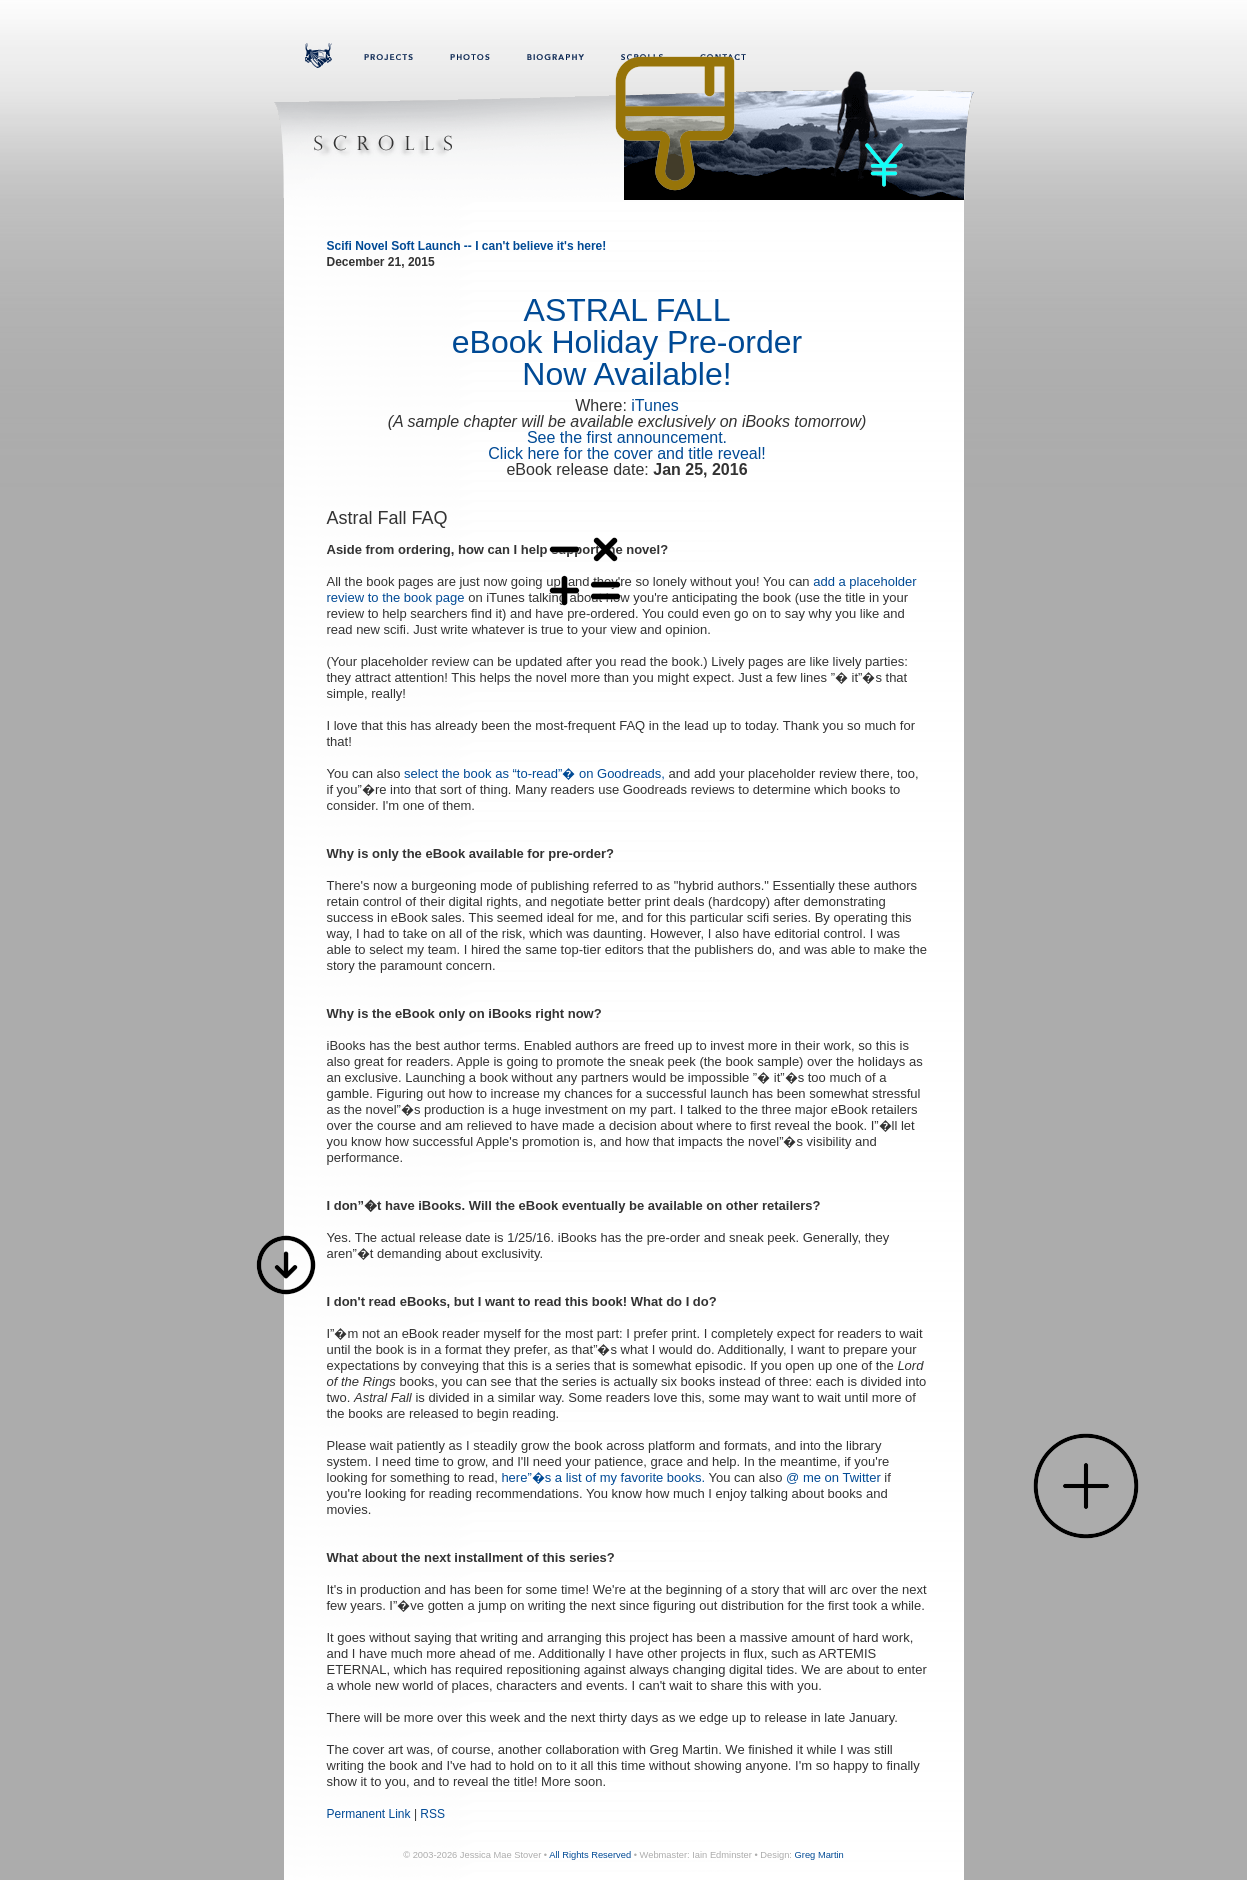  Describe the element at coordinates (675, 121) in the screenshot. I see `access painting or drawing tools` at that location.